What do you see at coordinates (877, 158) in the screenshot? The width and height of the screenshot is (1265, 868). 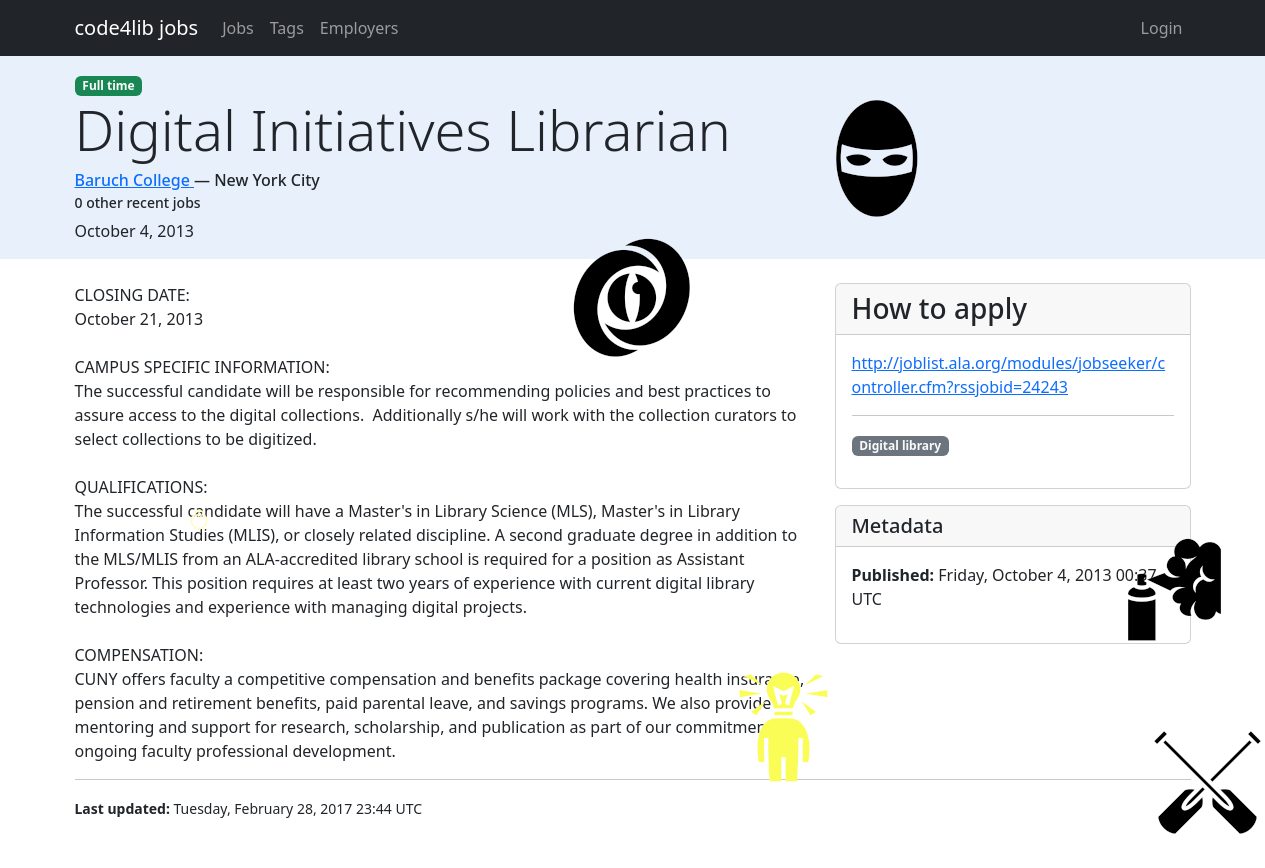 I see `toggle stealth or incognito mode` at bounding box center [877, 158].